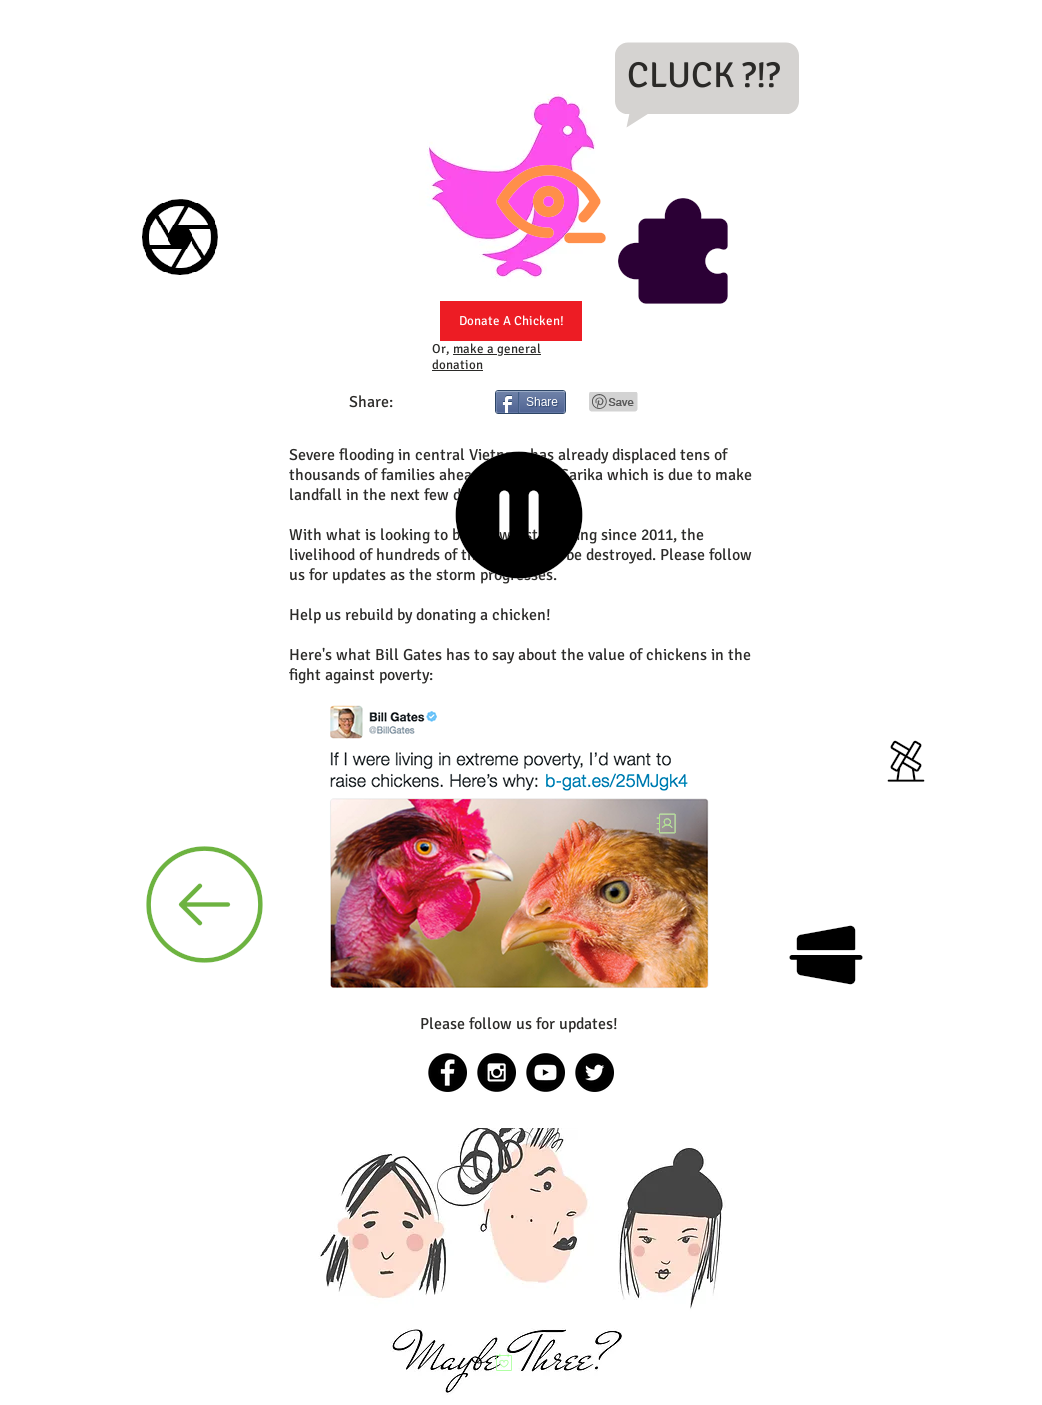 The width and height of the screenshot is (1042, 1405). I want to click on reduce visibility or hide content, so click(548, 201).